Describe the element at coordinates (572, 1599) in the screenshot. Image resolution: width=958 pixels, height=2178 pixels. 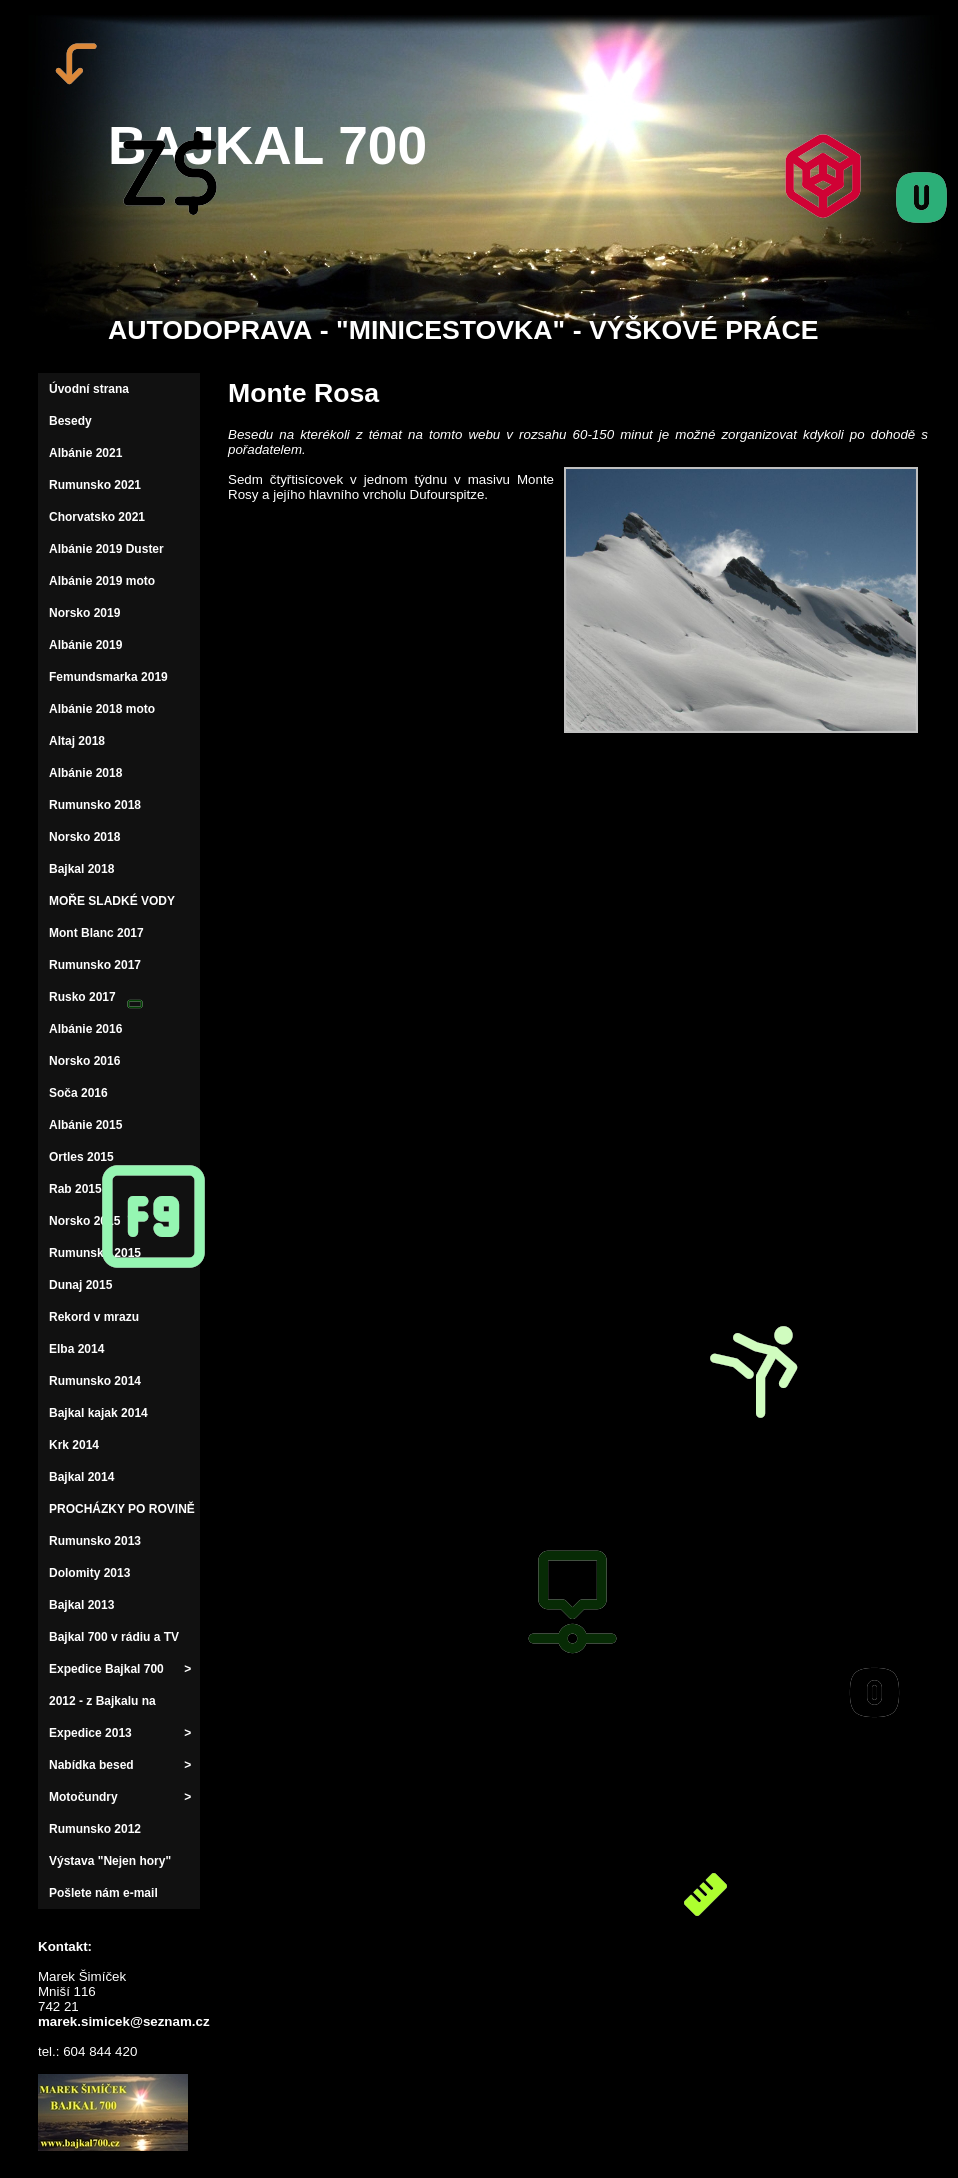
I see `view event details on timeline` at that location.